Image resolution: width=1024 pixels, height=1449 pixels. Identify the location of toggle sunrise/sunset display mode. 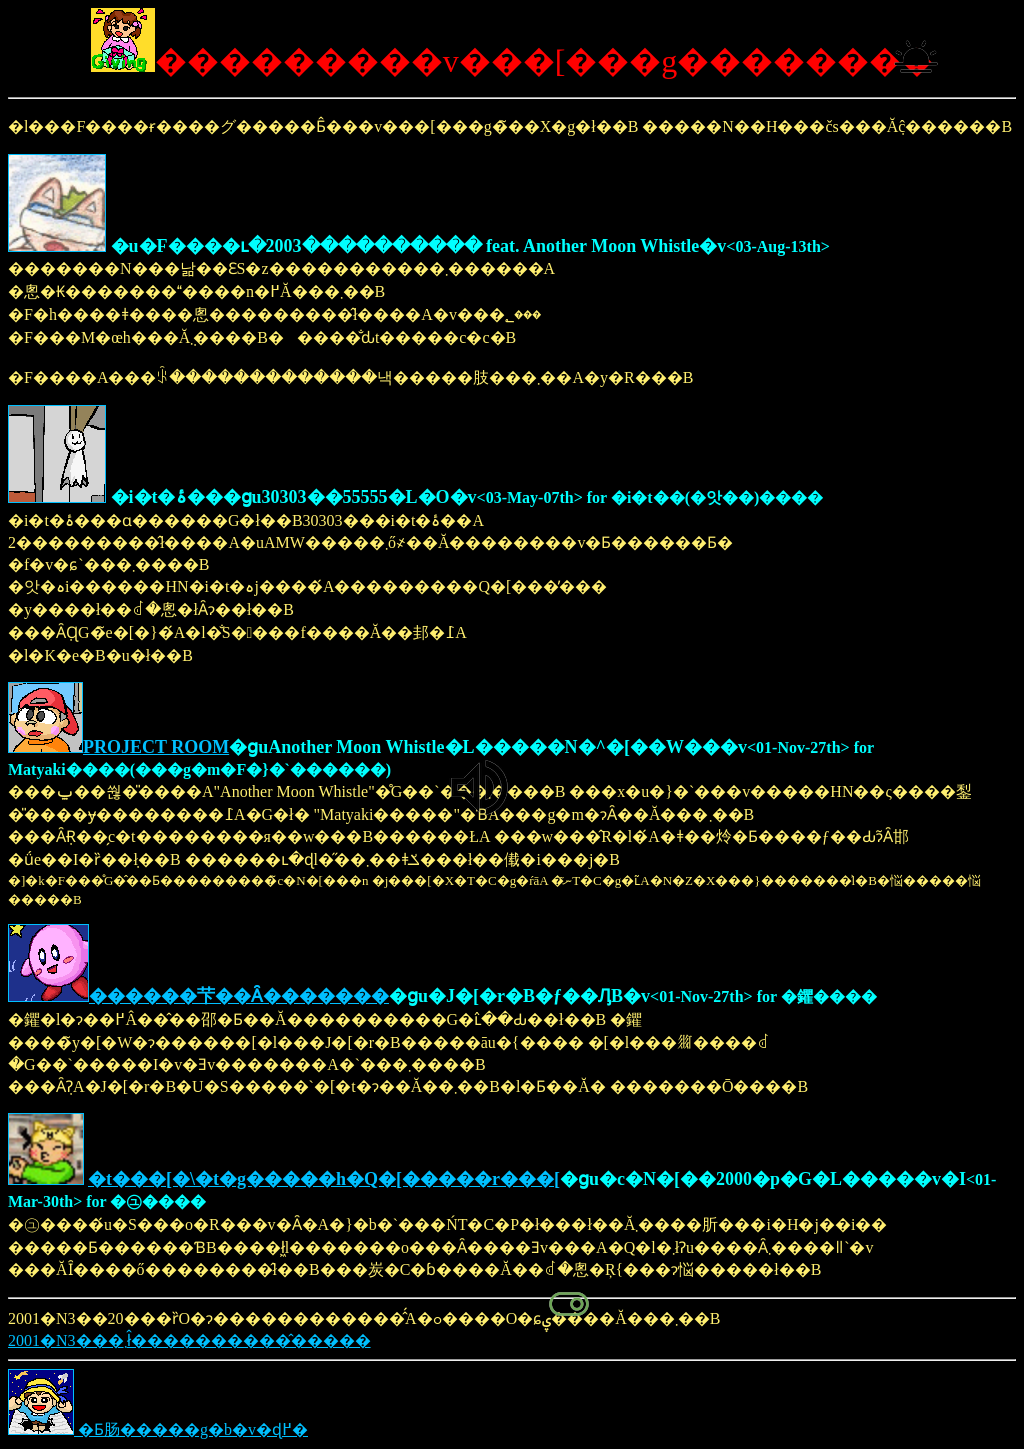
(916, 58).